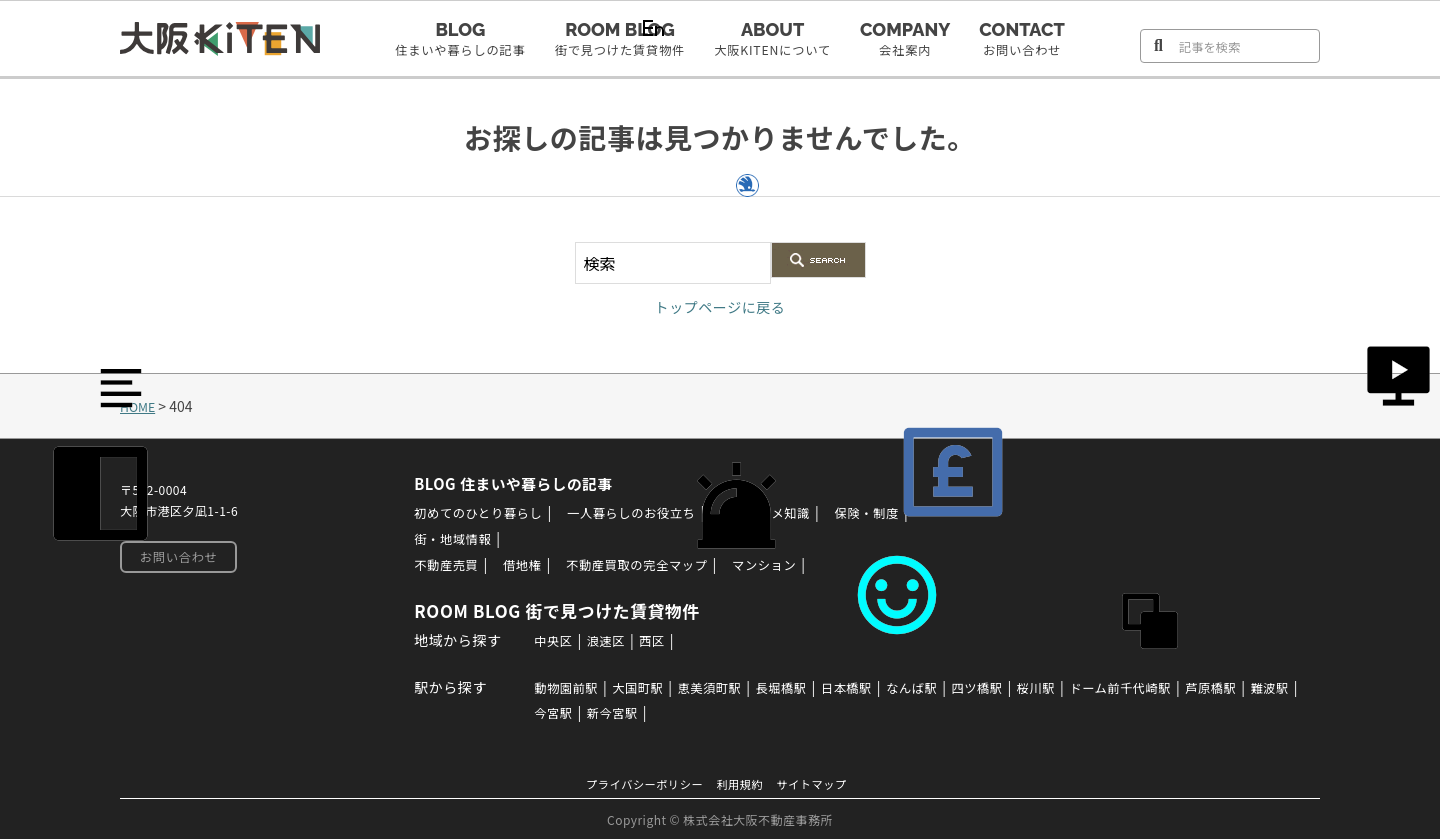 This screenshot has width=1440, height=839. Describe the element at coordinates (1150, 621) in the screenshot. I see `send selected object backward one layer` at that location.